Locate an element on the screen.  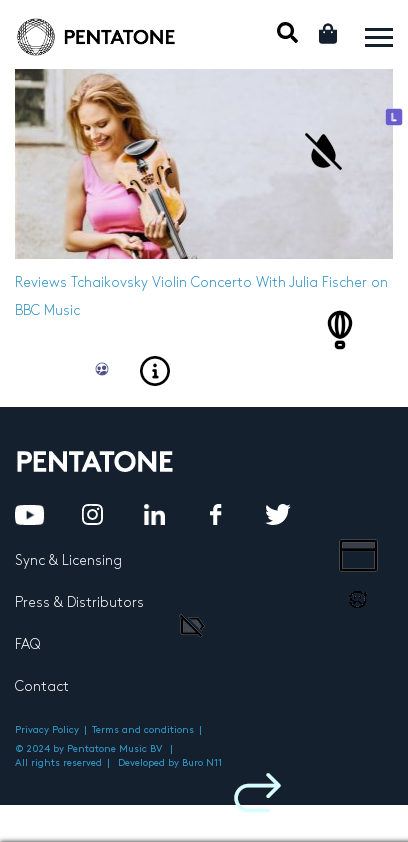
report feeling unwell or sick is located at coordinates (357, 599).